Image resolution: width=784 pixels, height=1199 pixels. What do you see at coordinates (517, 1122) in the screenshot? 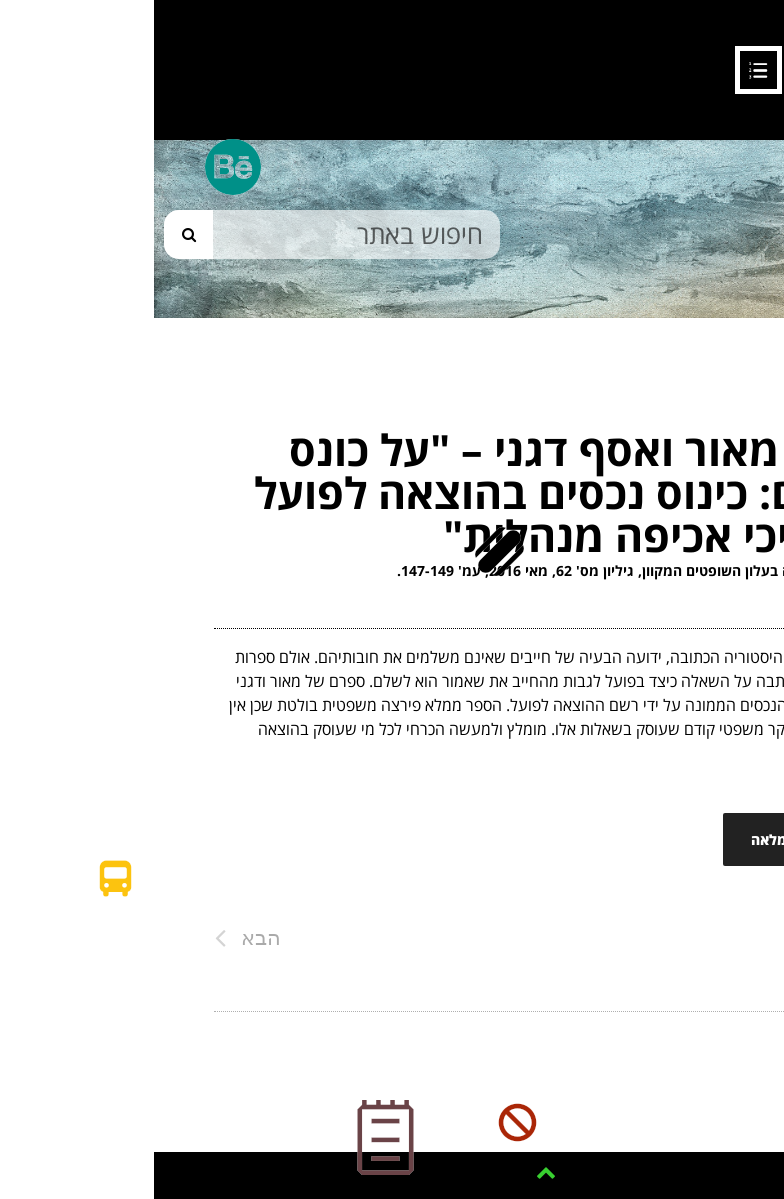
I see `cancel or abort current action` at bounding box center [517, 1122].